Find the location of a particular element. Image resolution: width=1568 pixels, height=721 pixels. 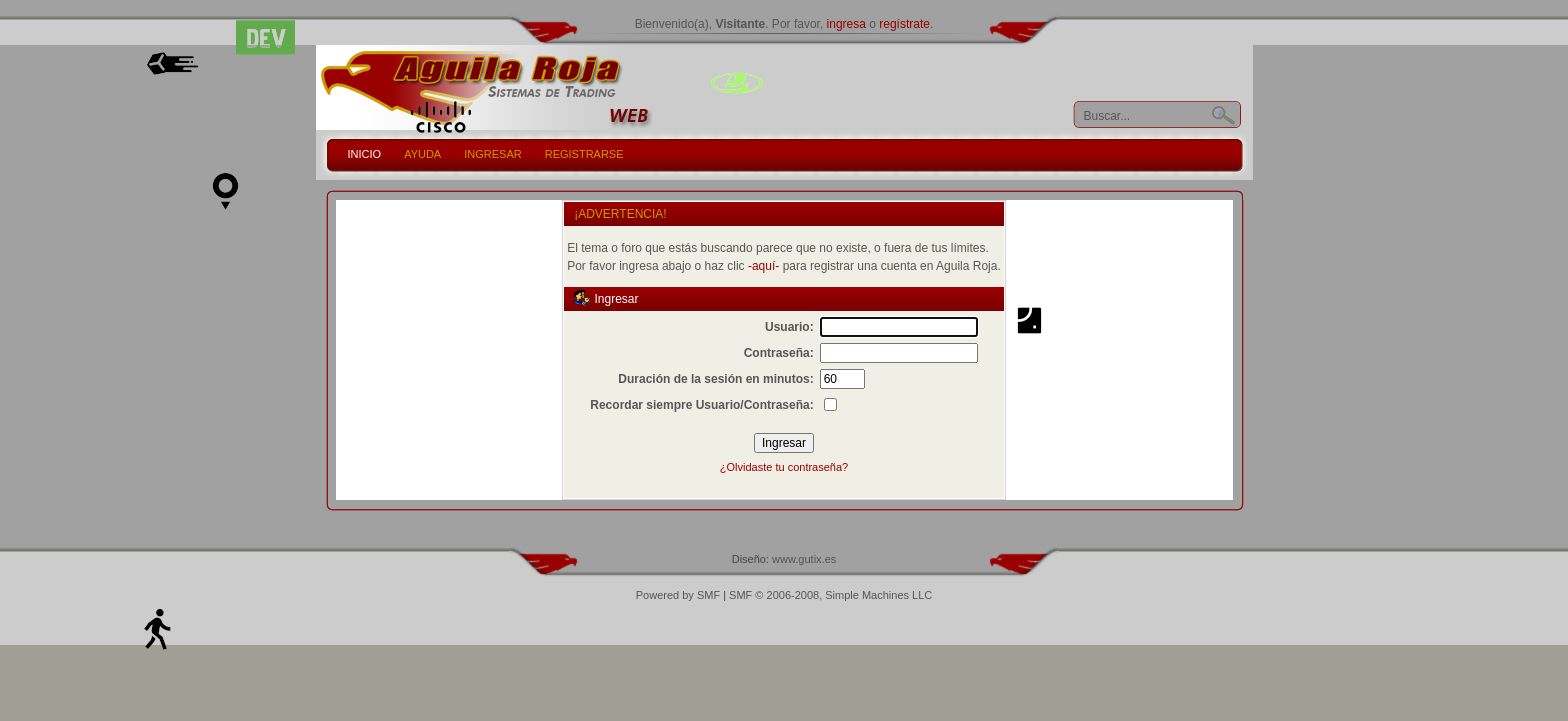

Lada automotive brand logo is located at coordinates (737, 83).